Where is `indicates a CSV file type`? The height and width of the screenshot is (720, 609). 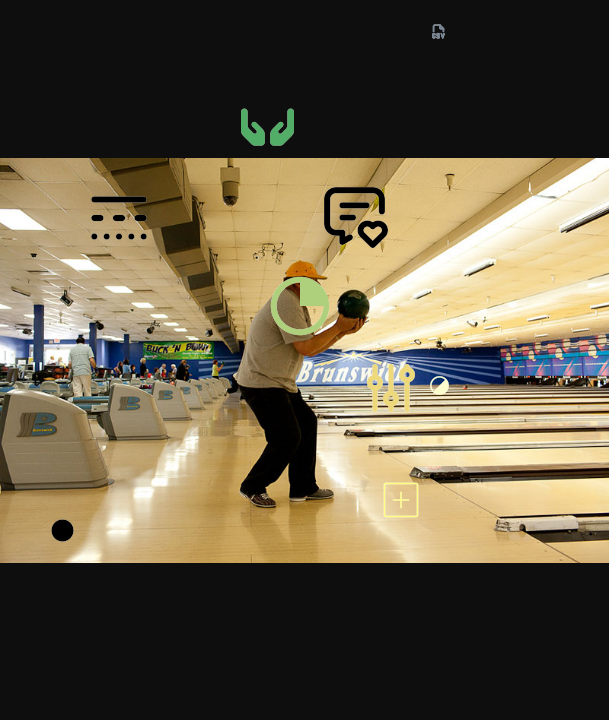 indicates a CSV file type is located at coordinates (438, 31).